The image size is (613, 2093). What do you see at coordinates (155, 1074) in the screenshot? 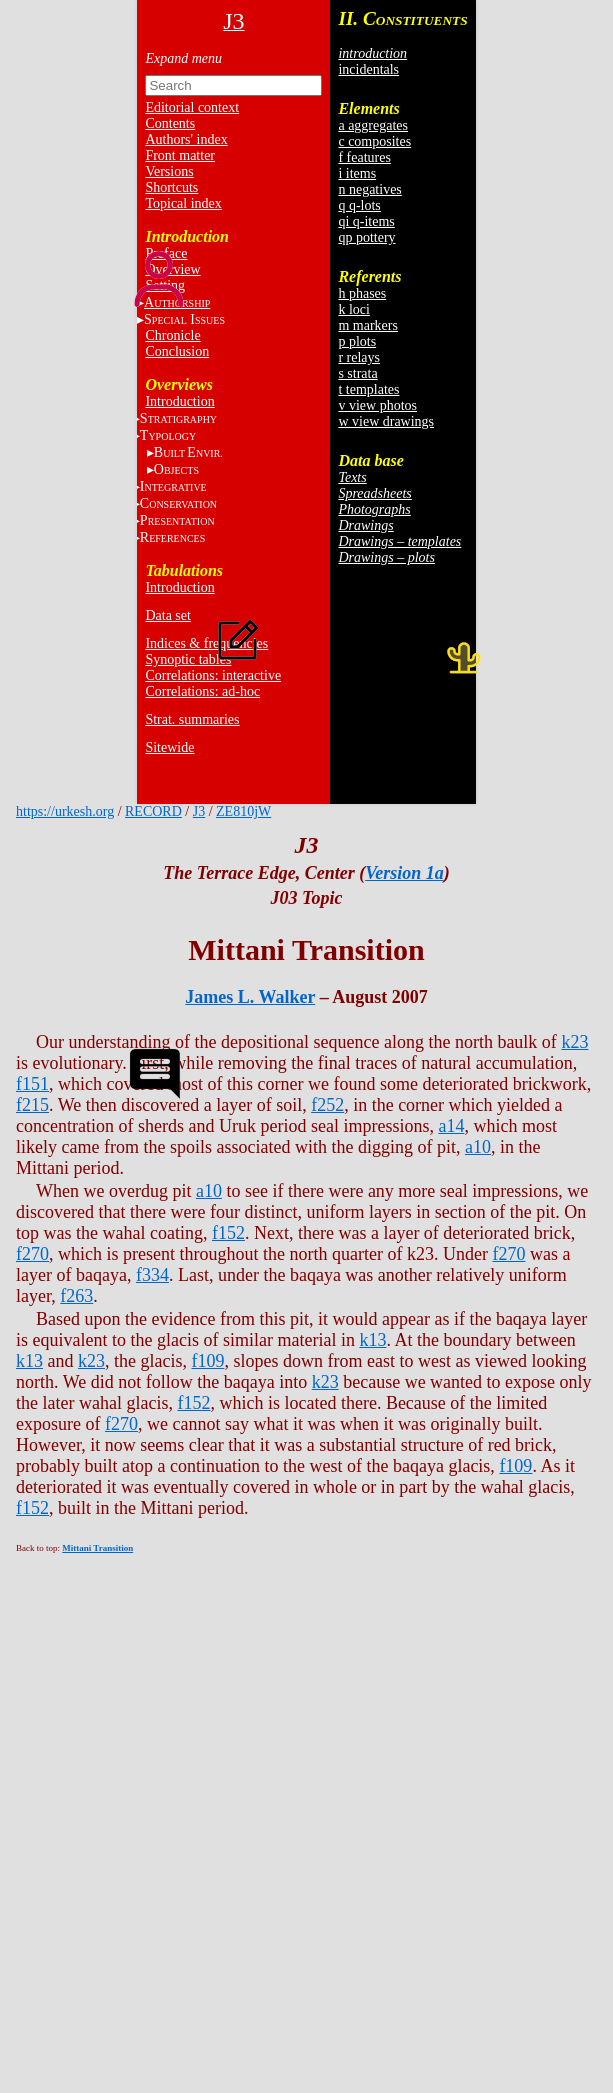
I see `open comments section` at bounding box center [155, 1074].